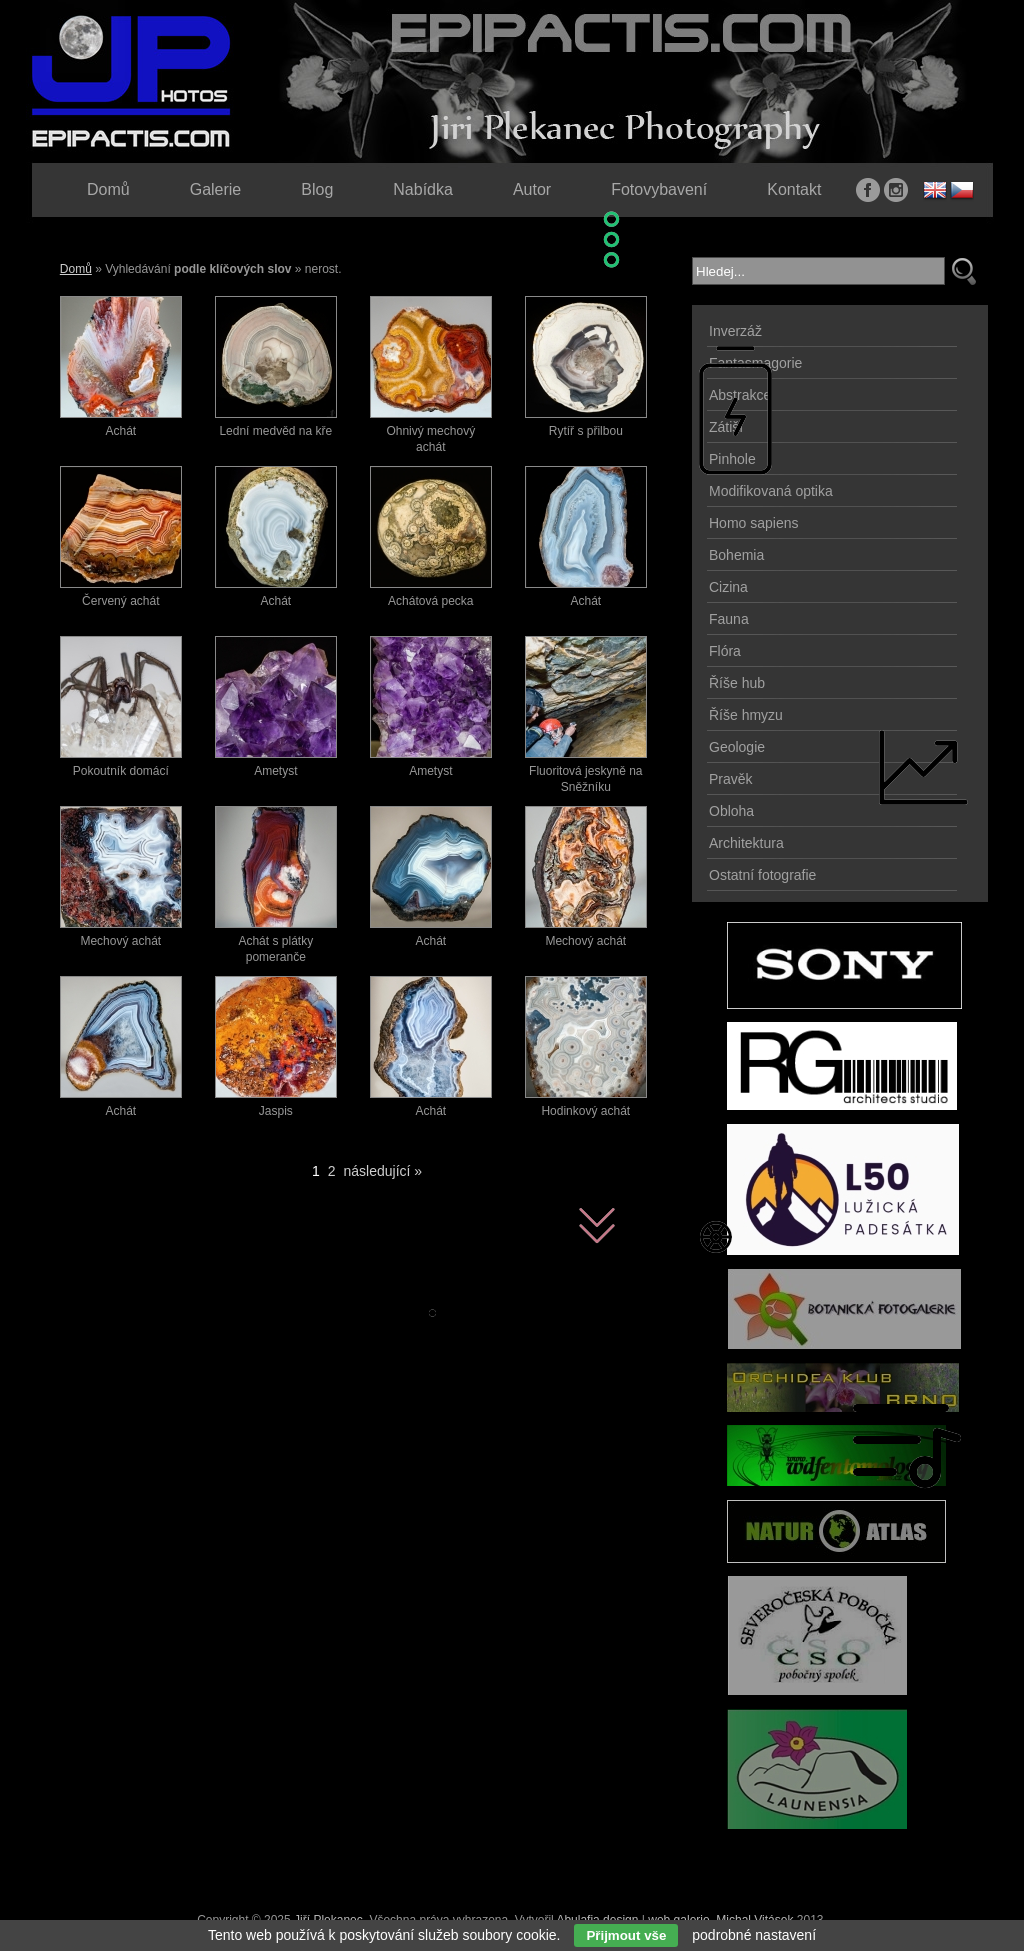  Describe the element at coordinates (432, 1279) in the screenshot. I see `no wifi signal available` at that location.